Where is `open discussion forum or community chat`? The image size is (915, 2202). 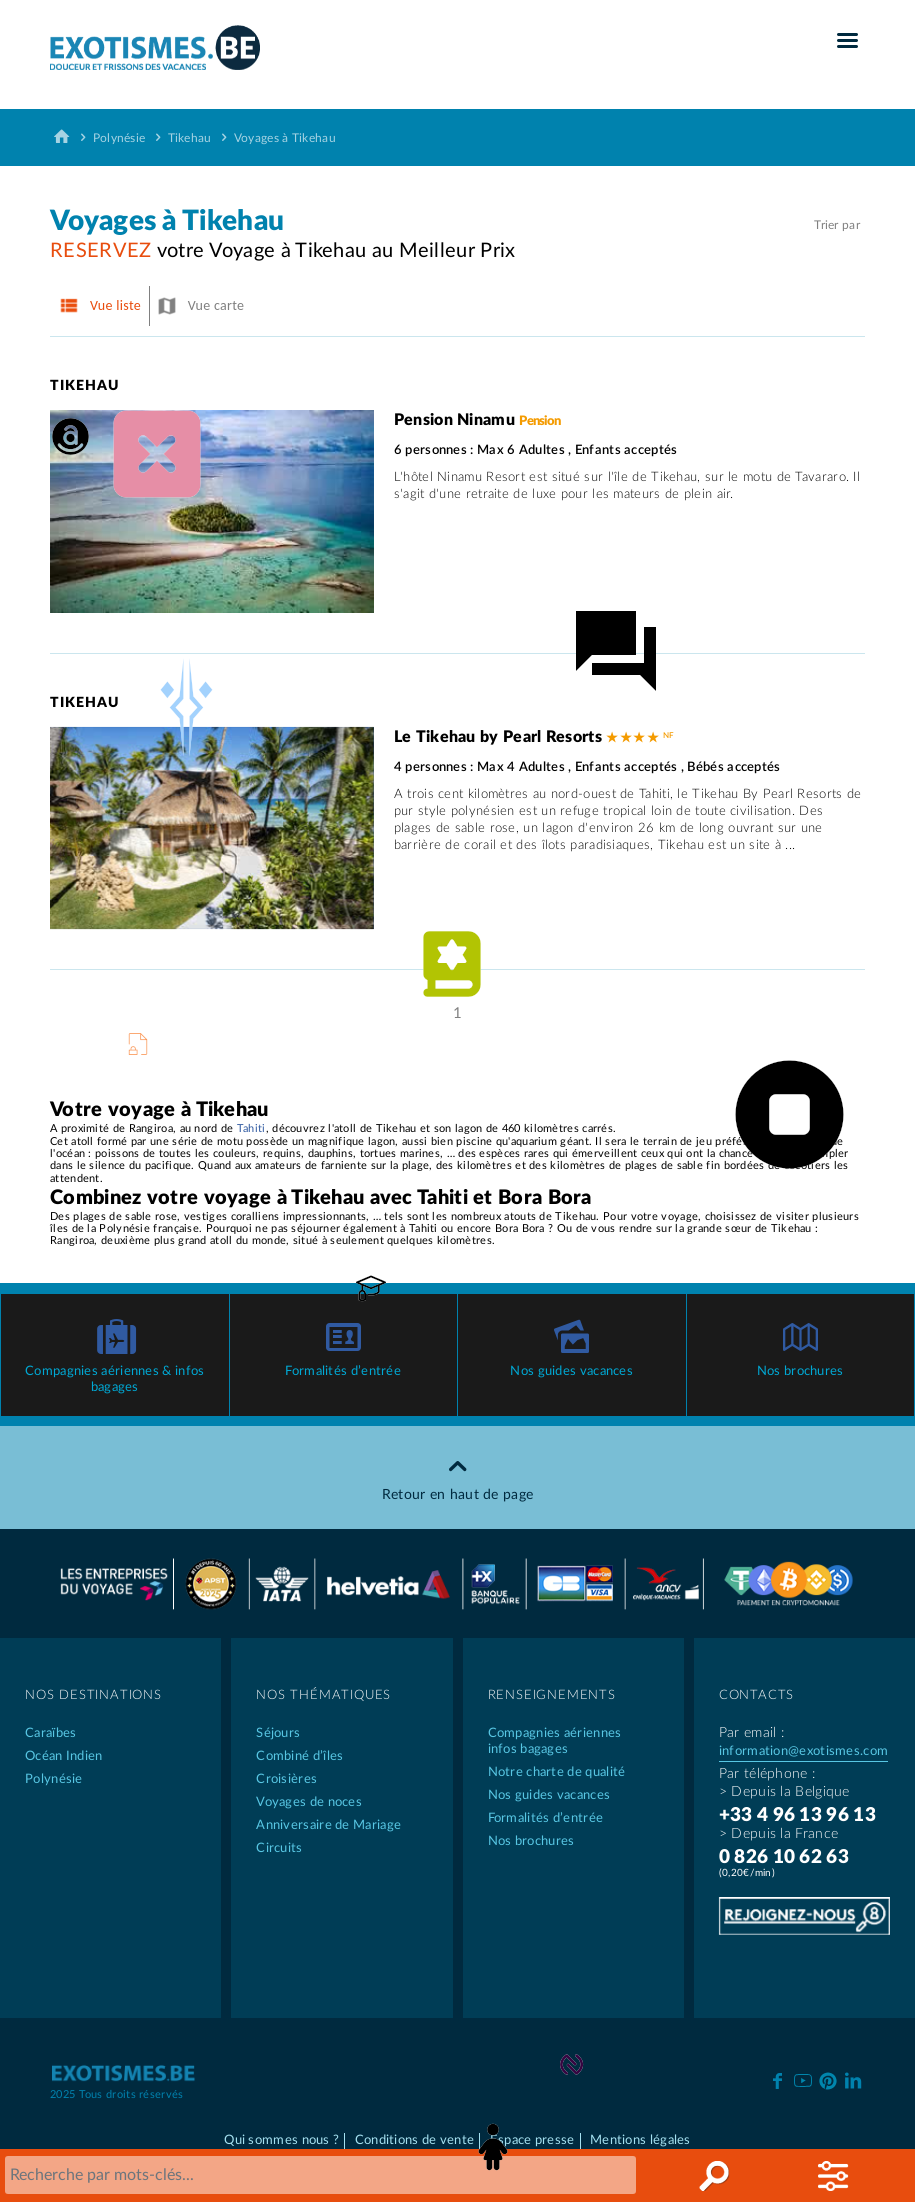
open discussion forum or community chat is located at coordinates (616, 651).